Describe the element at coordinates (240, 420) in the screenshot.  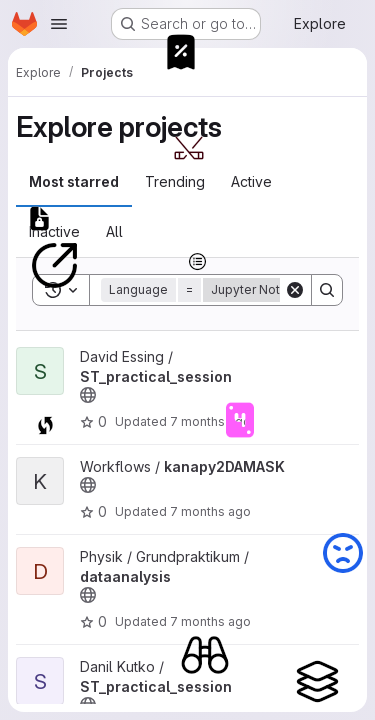
I see `a four of clubs playing card` at that location.